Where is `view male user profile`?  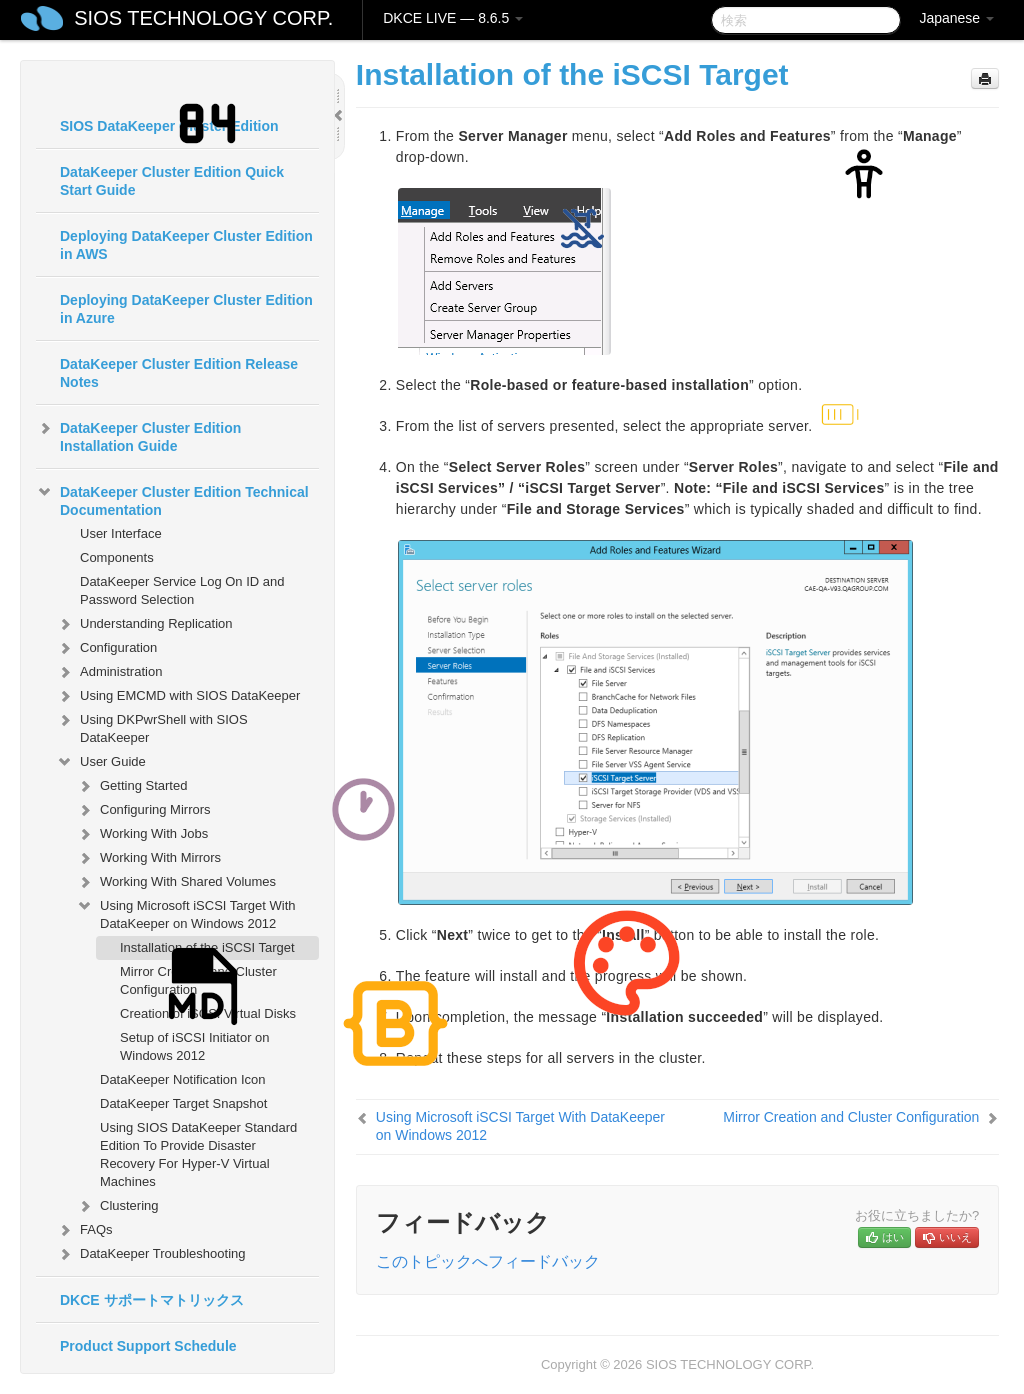
view male user profile is located at coordinates (864, 175).